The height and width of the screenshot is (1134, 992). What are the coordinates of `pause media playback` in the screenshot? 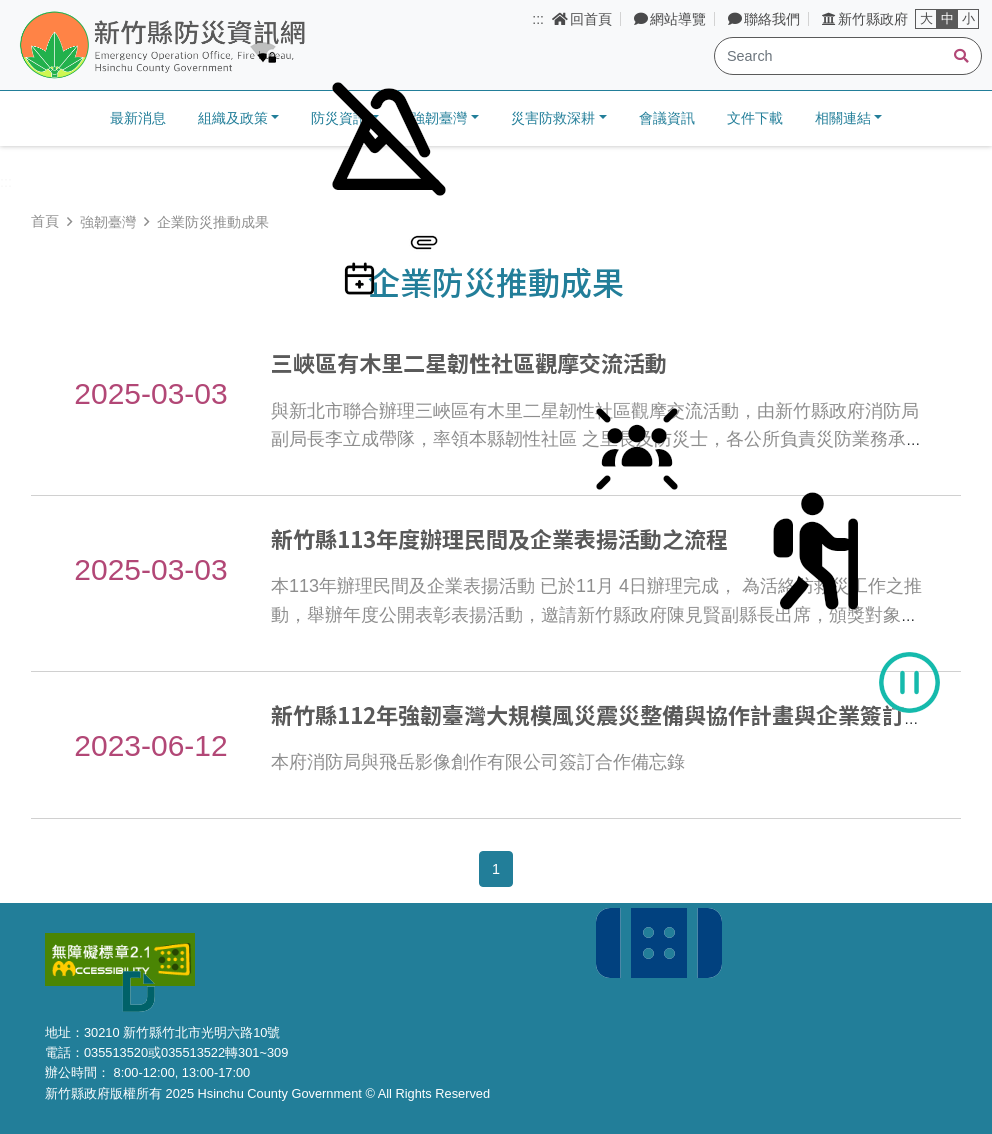 It's located at (909, 682).